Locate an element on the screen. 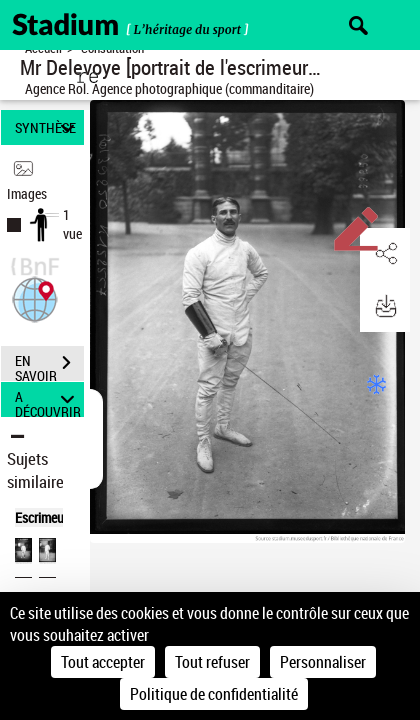  remark markdown processor logo is located at coordinates (87, 77).